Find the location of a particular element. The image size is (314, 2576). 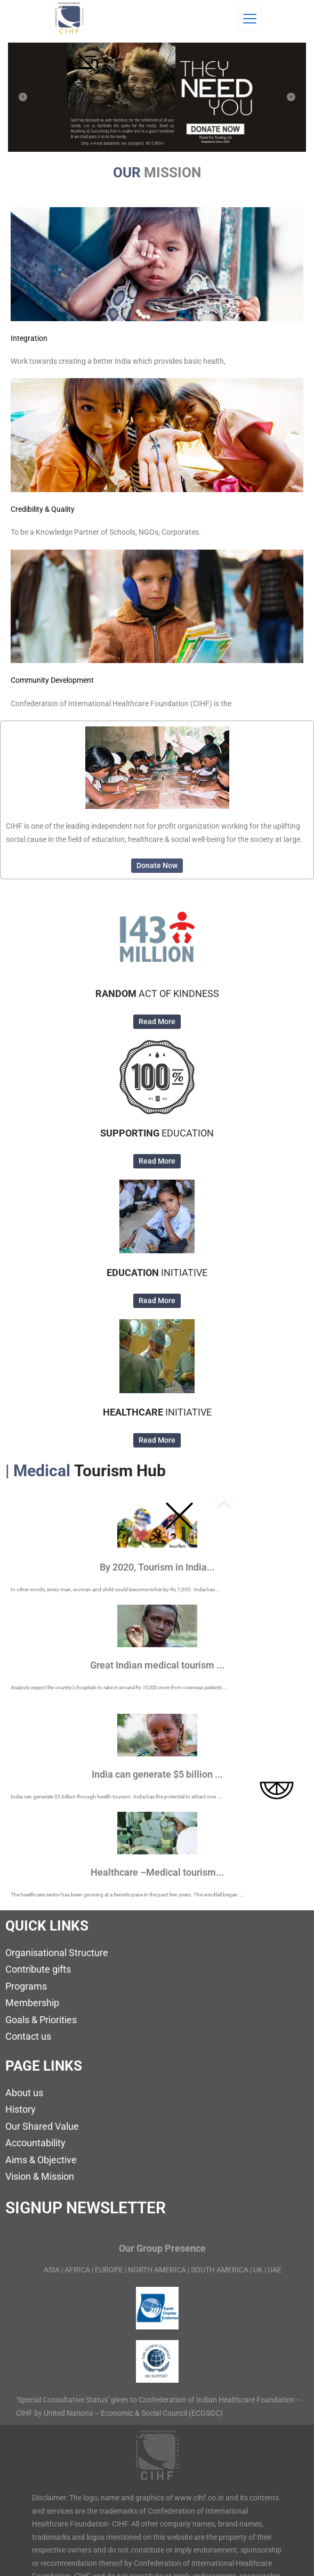

indicates citrus or fruit-related content is located at coordinates (277, 1788).